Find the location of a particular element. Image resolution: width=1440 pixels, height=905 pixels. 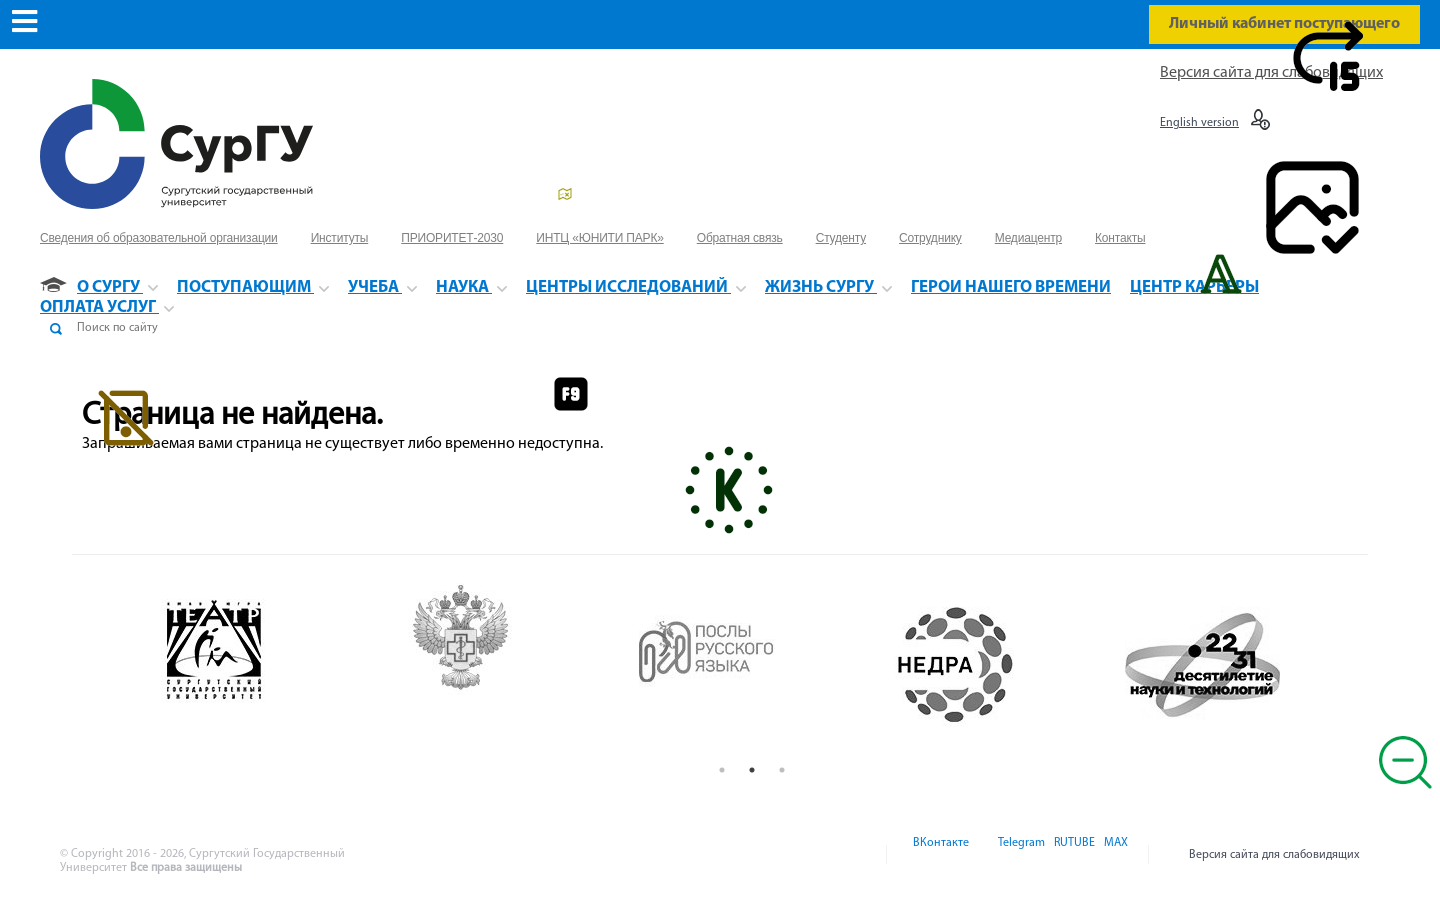

access typography and font settings is located at coordinates (1220, 274).